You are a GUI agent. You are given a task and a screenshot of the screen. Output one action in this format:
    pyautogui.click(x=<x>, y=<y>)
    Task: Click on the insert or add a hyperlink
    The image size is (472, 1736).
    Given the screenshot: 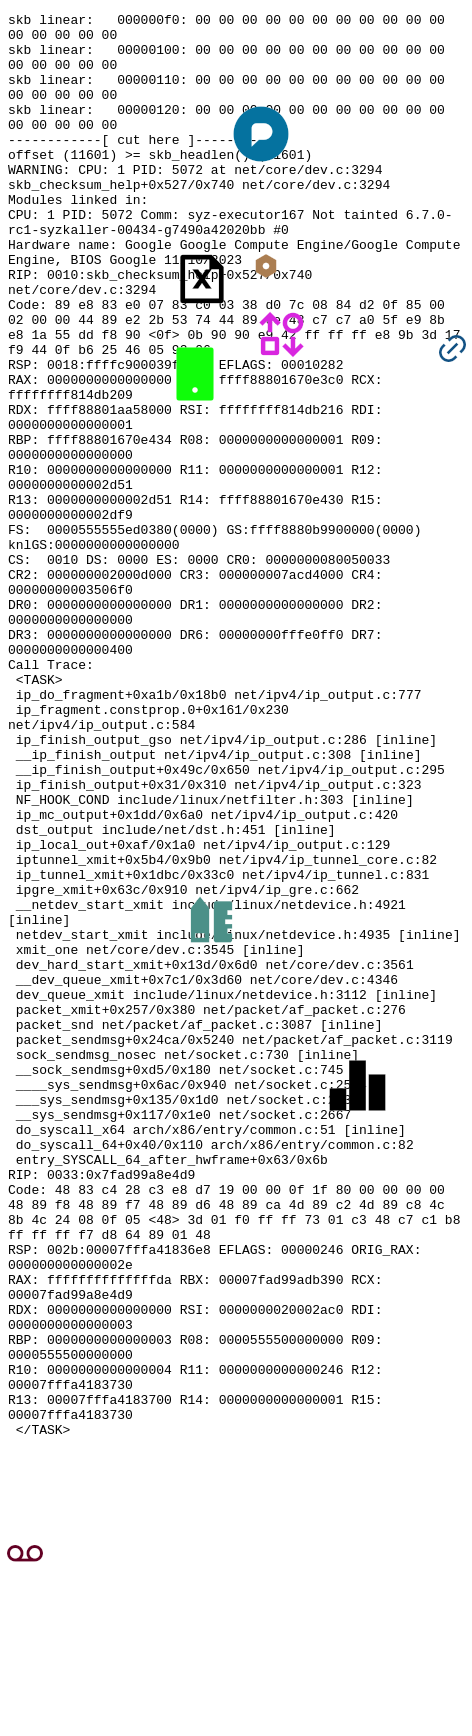 What is the action you would take?
    pyautogui.click(x=452, y=348)
    